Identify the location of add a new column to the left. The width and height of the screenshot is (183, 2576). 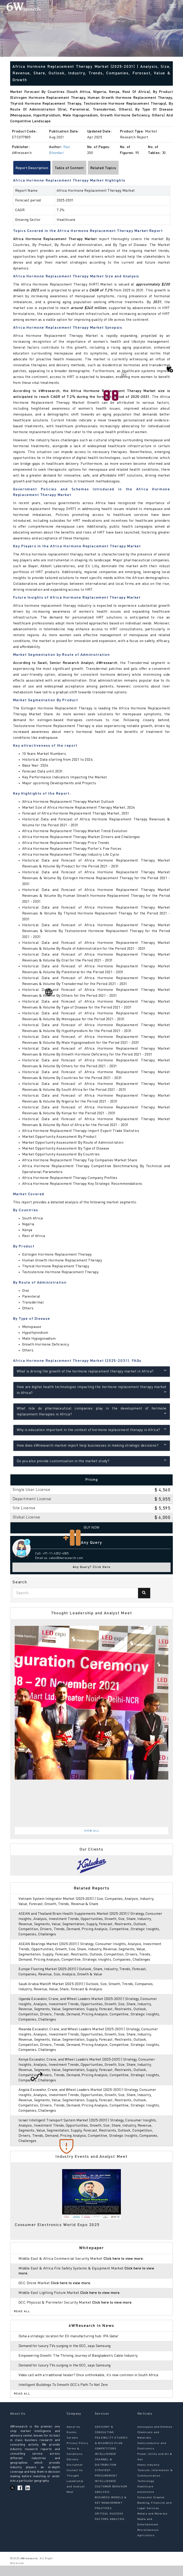
(73, 1538).